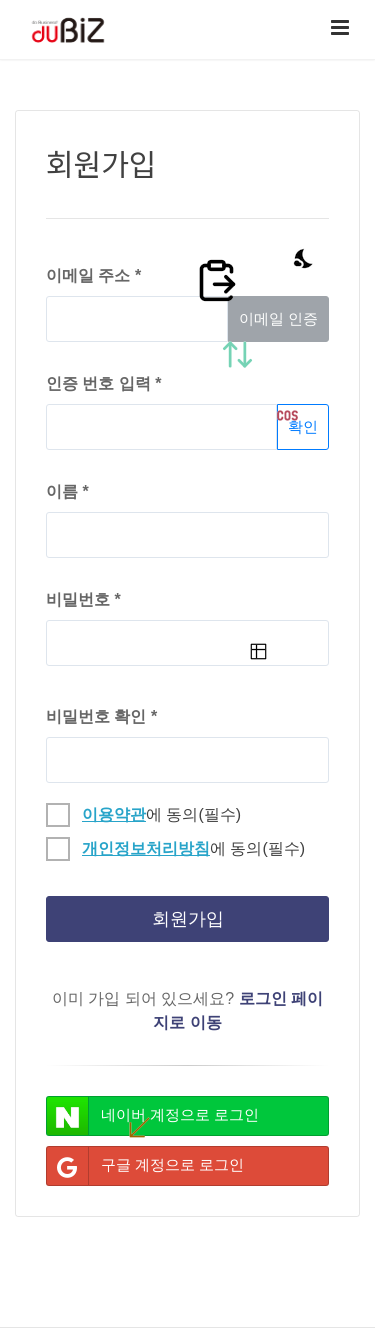 The image size is (375, 1328). Describe the element at coordinates (139, 1127) in the screenshot. I see `navigate to previous or back` at that location.